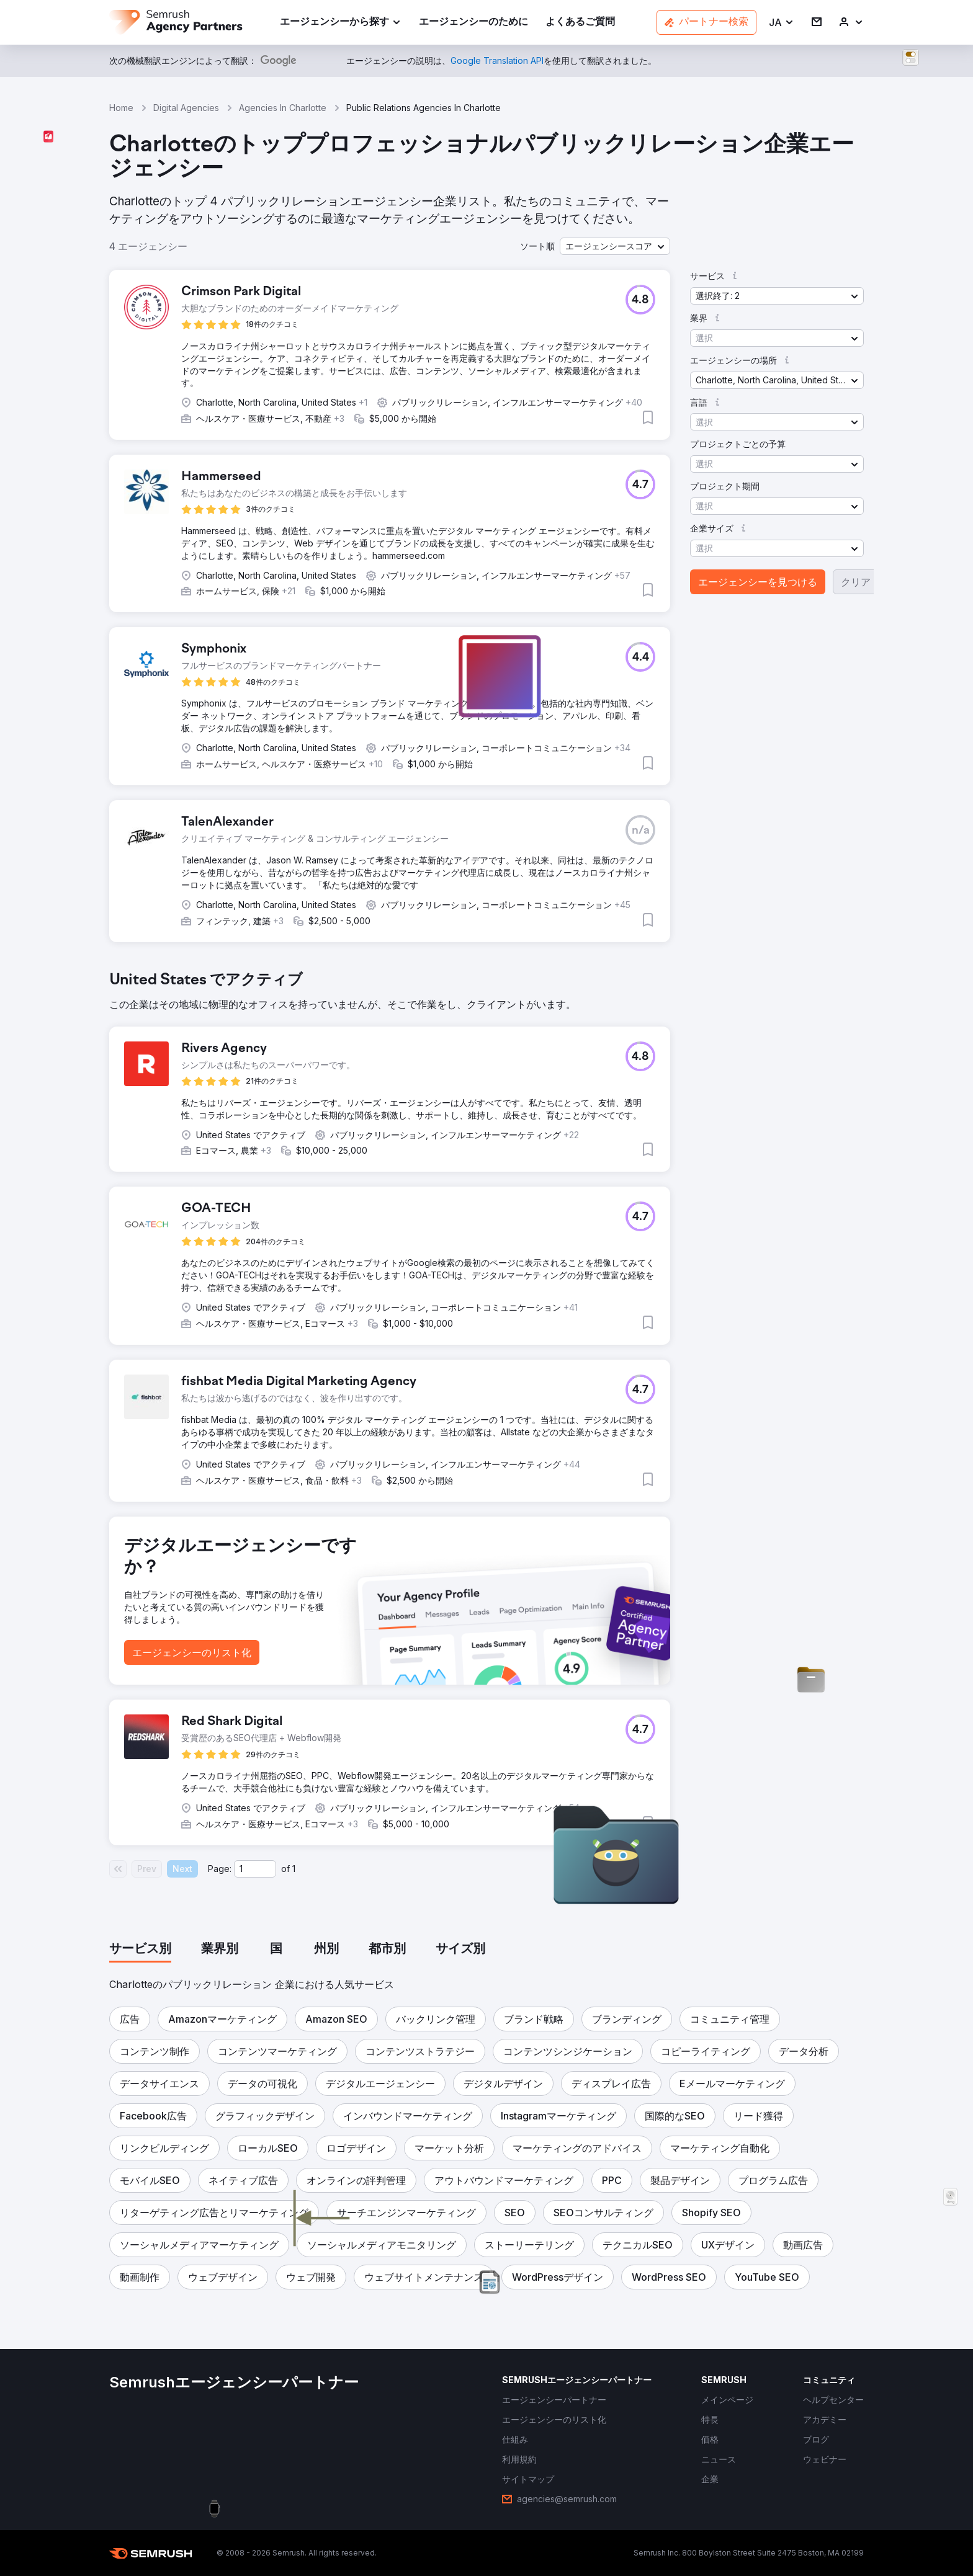  What do you see at coordinates (214, 2508) in the screenshot?
I see `manage your paired Apple Watch` at bounding box center [214, 2508].